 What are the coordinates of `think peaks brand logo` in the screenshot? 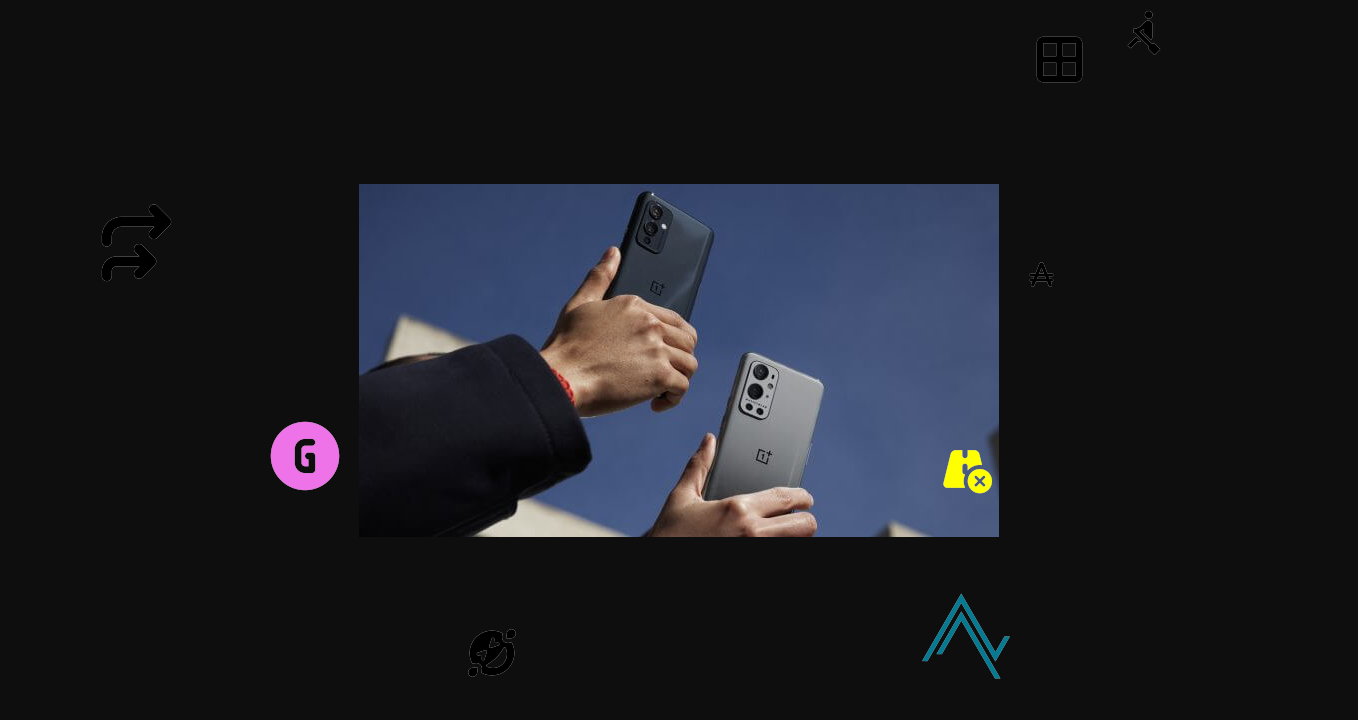 It's located at (966, 636).